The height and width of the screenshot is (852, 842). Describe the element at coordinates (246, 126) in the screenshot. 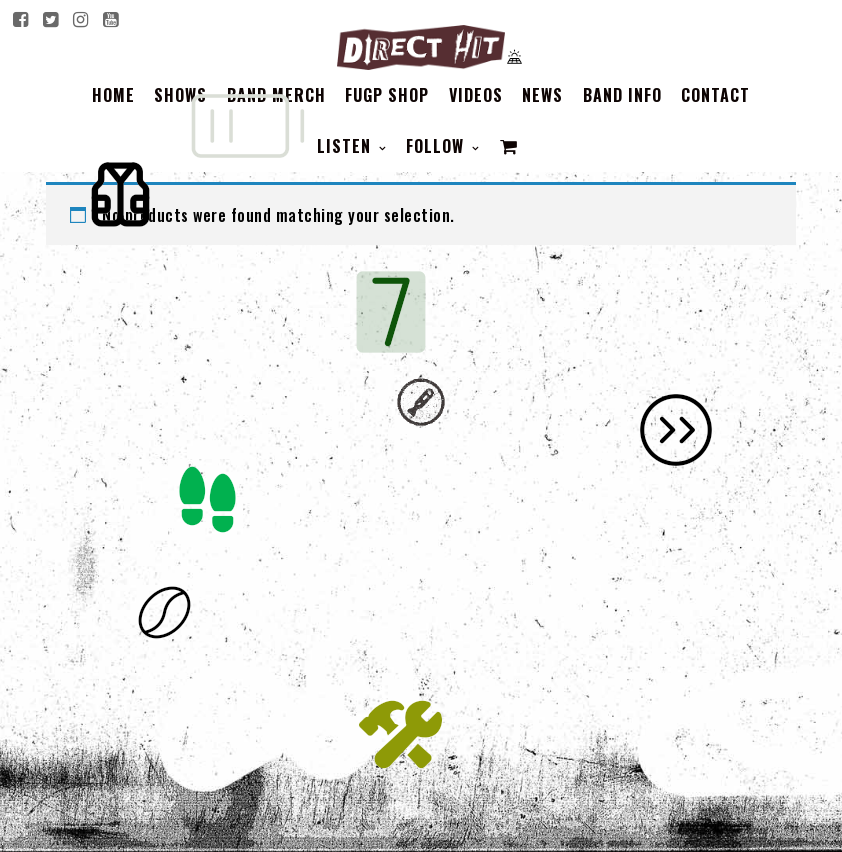

I see `indicates medium battery level` at that location.